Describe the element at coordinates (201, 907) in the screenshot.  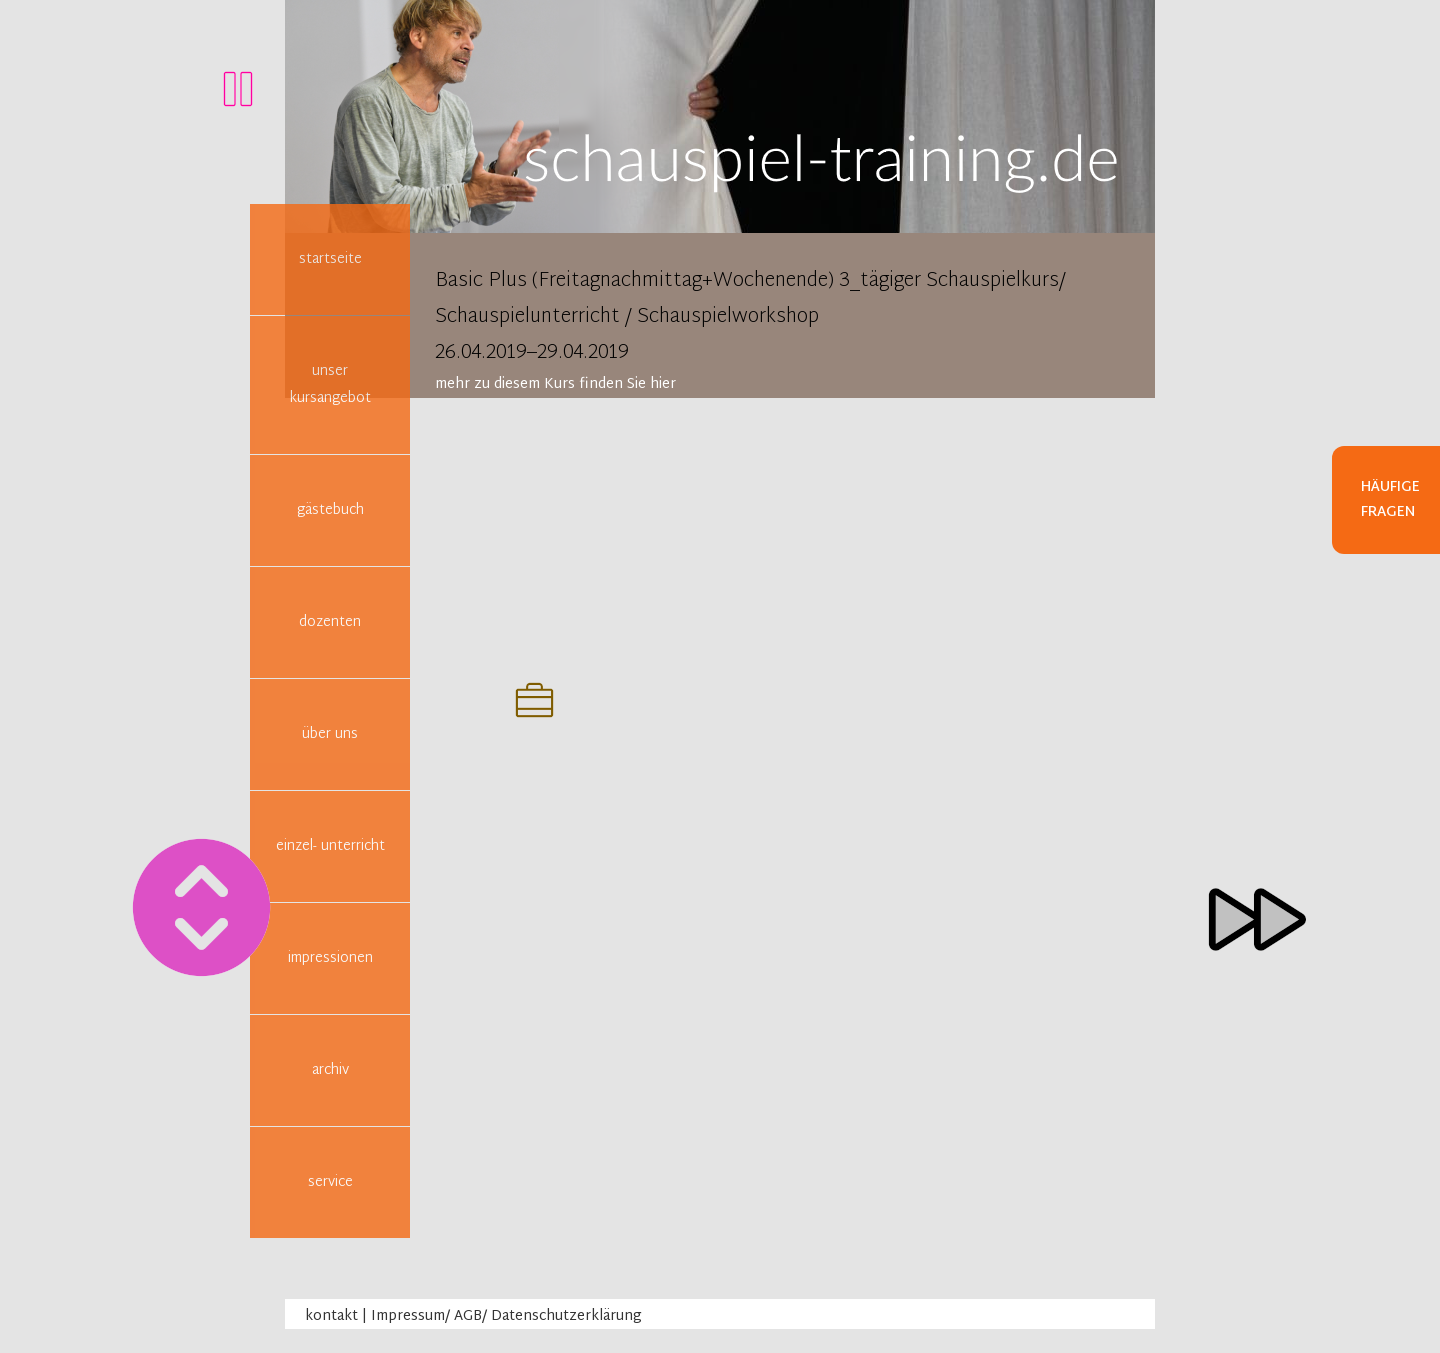
I see `expand or collapse a section` at that location.